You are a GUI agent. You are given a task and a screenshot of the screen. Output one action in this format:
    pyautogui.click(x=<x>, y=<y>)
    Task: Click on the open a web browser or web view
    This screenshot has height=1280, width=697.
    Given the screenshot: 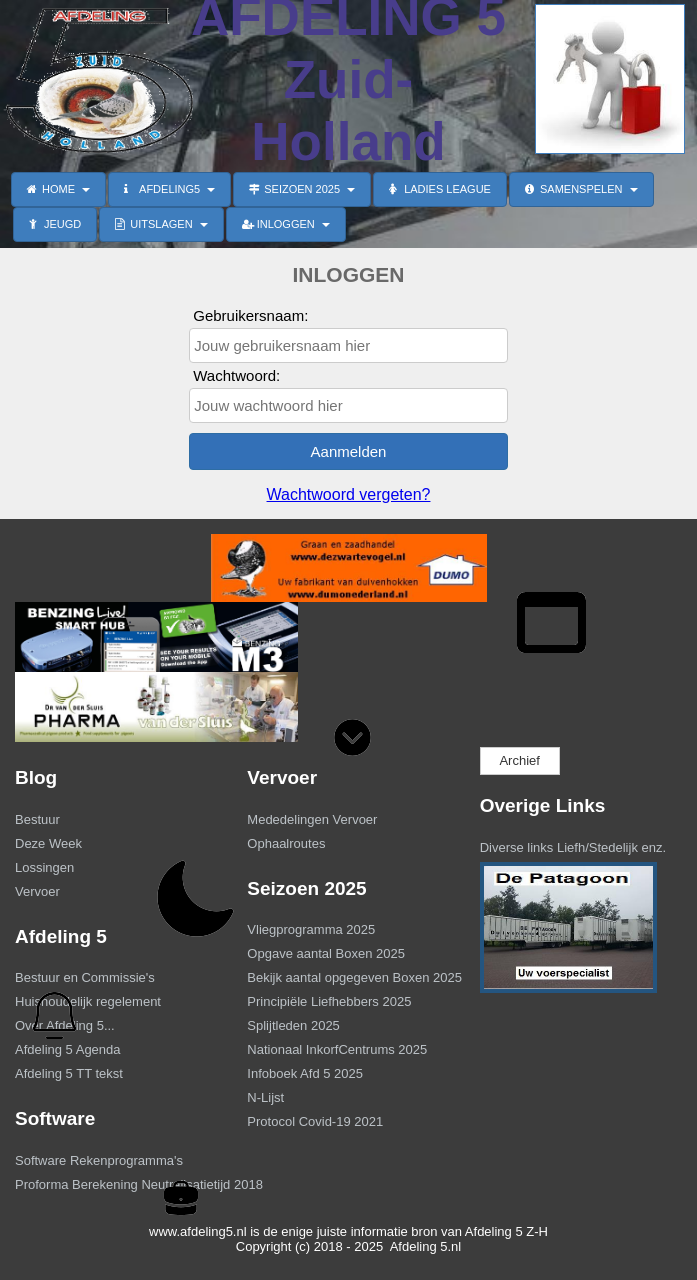 What is the action you would take?
    pyautogui.click(x=551, y=622)
    